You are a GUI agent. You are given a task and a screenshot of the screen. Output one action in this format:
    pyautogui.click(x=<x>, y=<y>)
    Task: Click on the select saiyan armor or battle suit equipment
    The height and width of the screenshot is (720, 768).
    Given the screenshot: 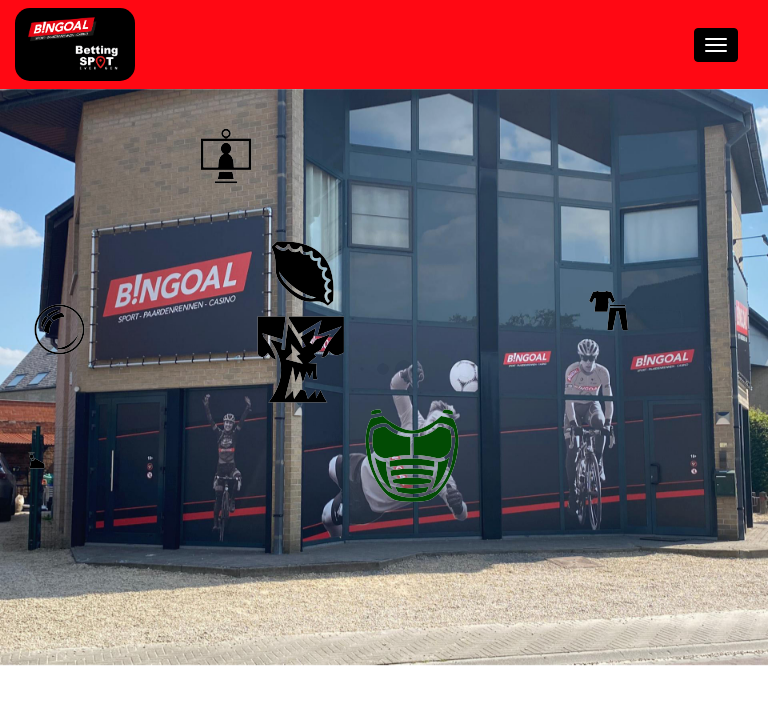 What is the action you would take?
    pyautogui.click(x=412, y=454)
    